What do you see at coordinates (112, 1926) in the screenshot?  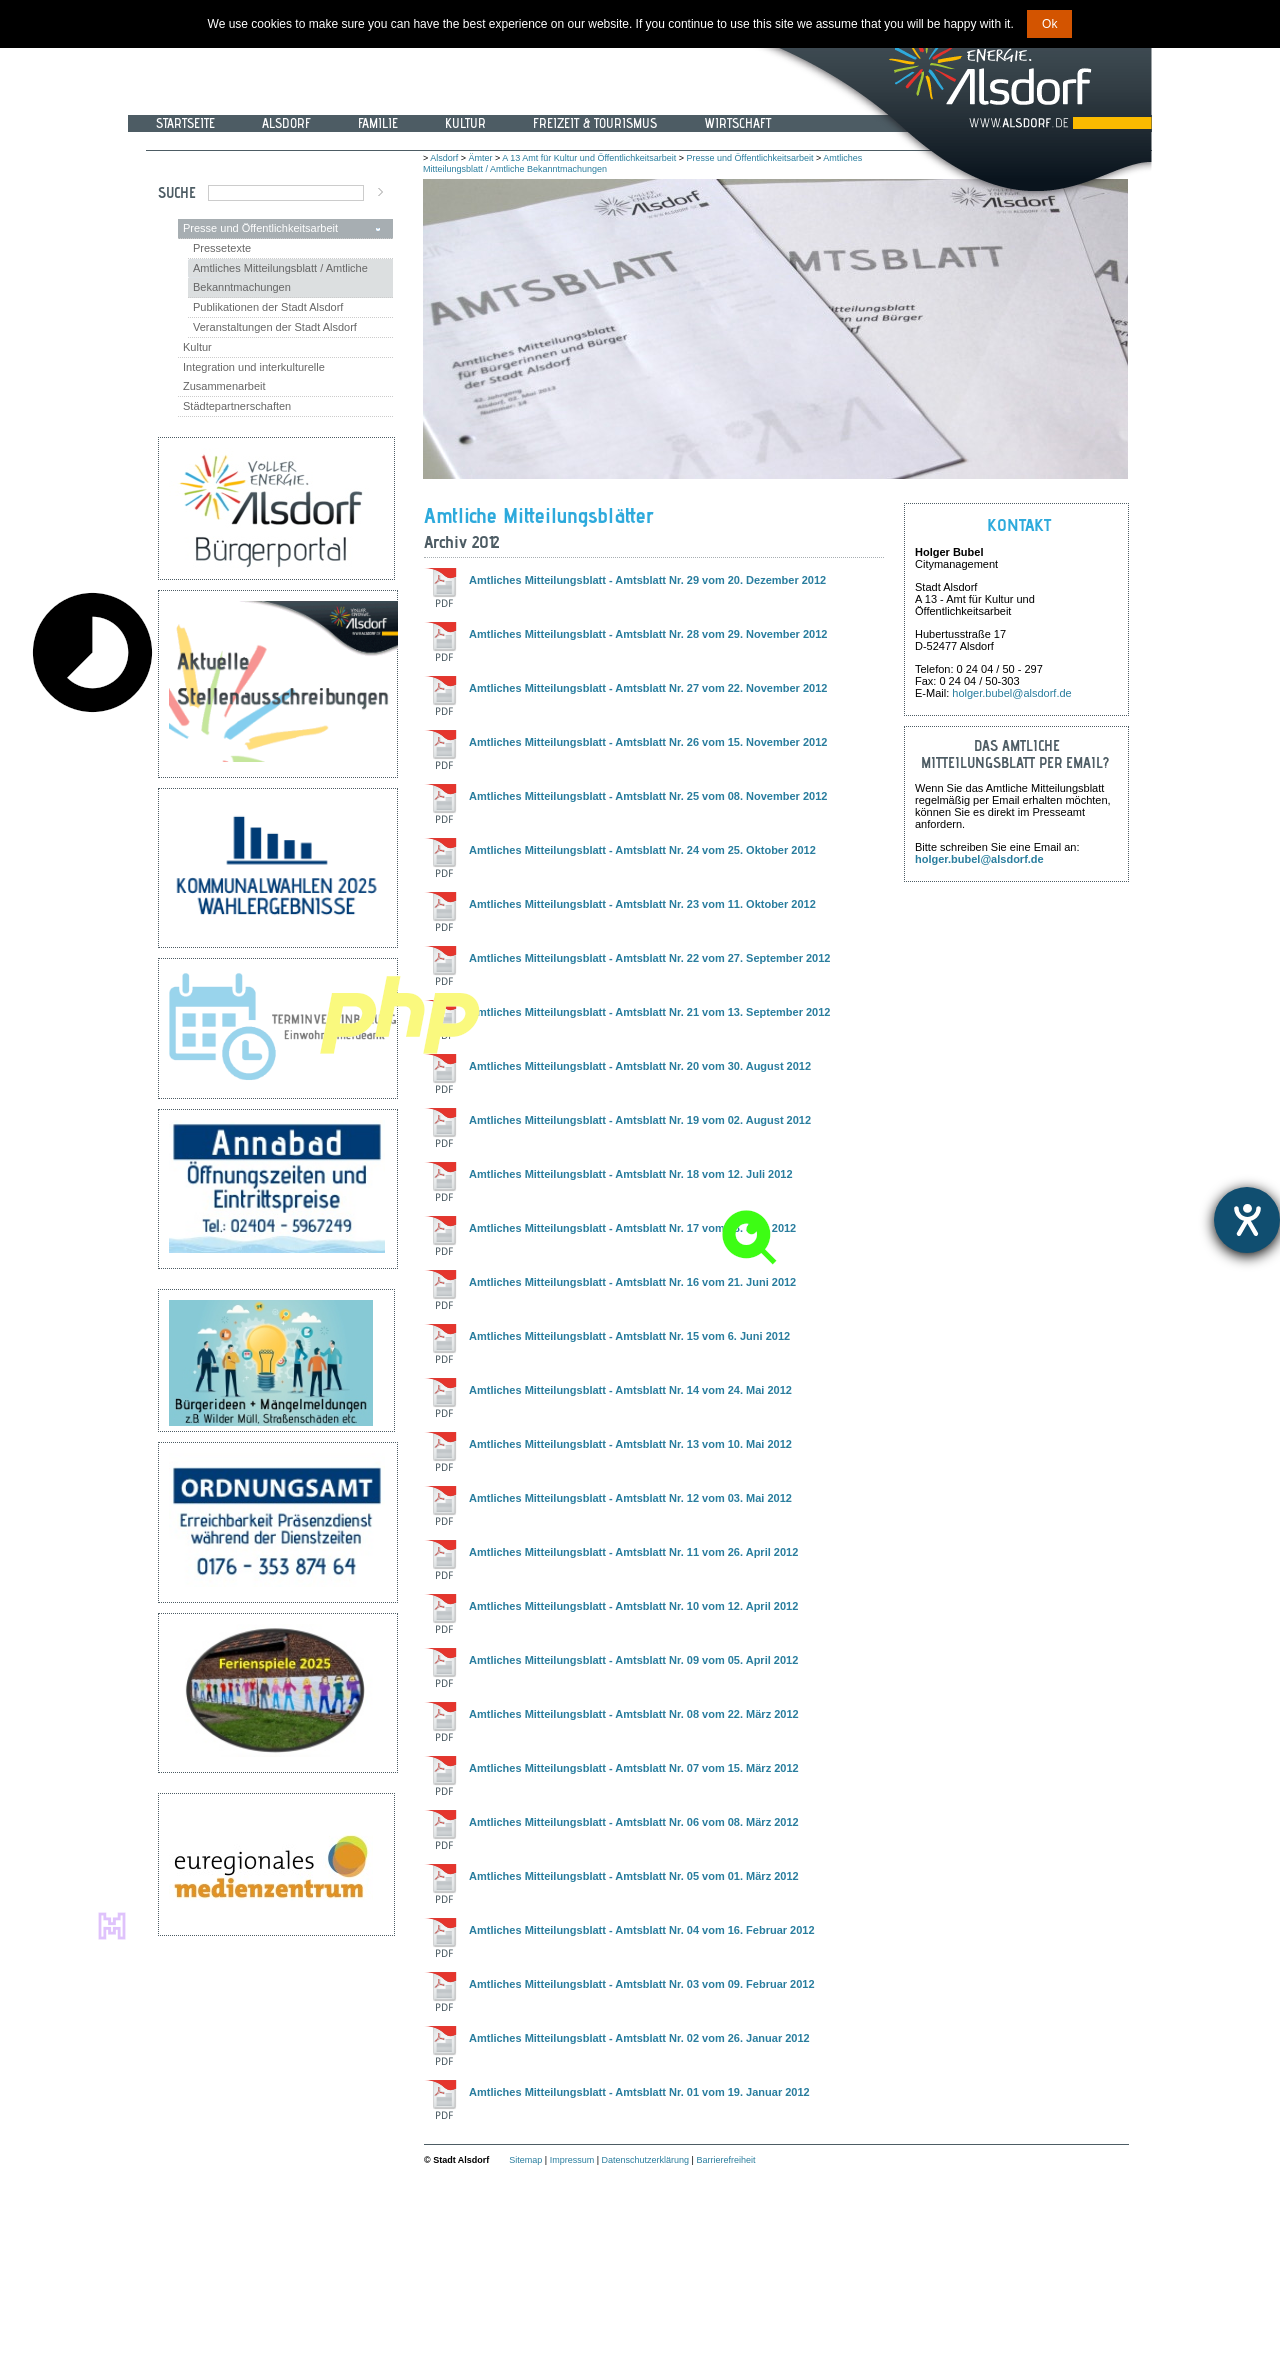 I see `mixtral AI model logo` at bounding box center [112, 1926].